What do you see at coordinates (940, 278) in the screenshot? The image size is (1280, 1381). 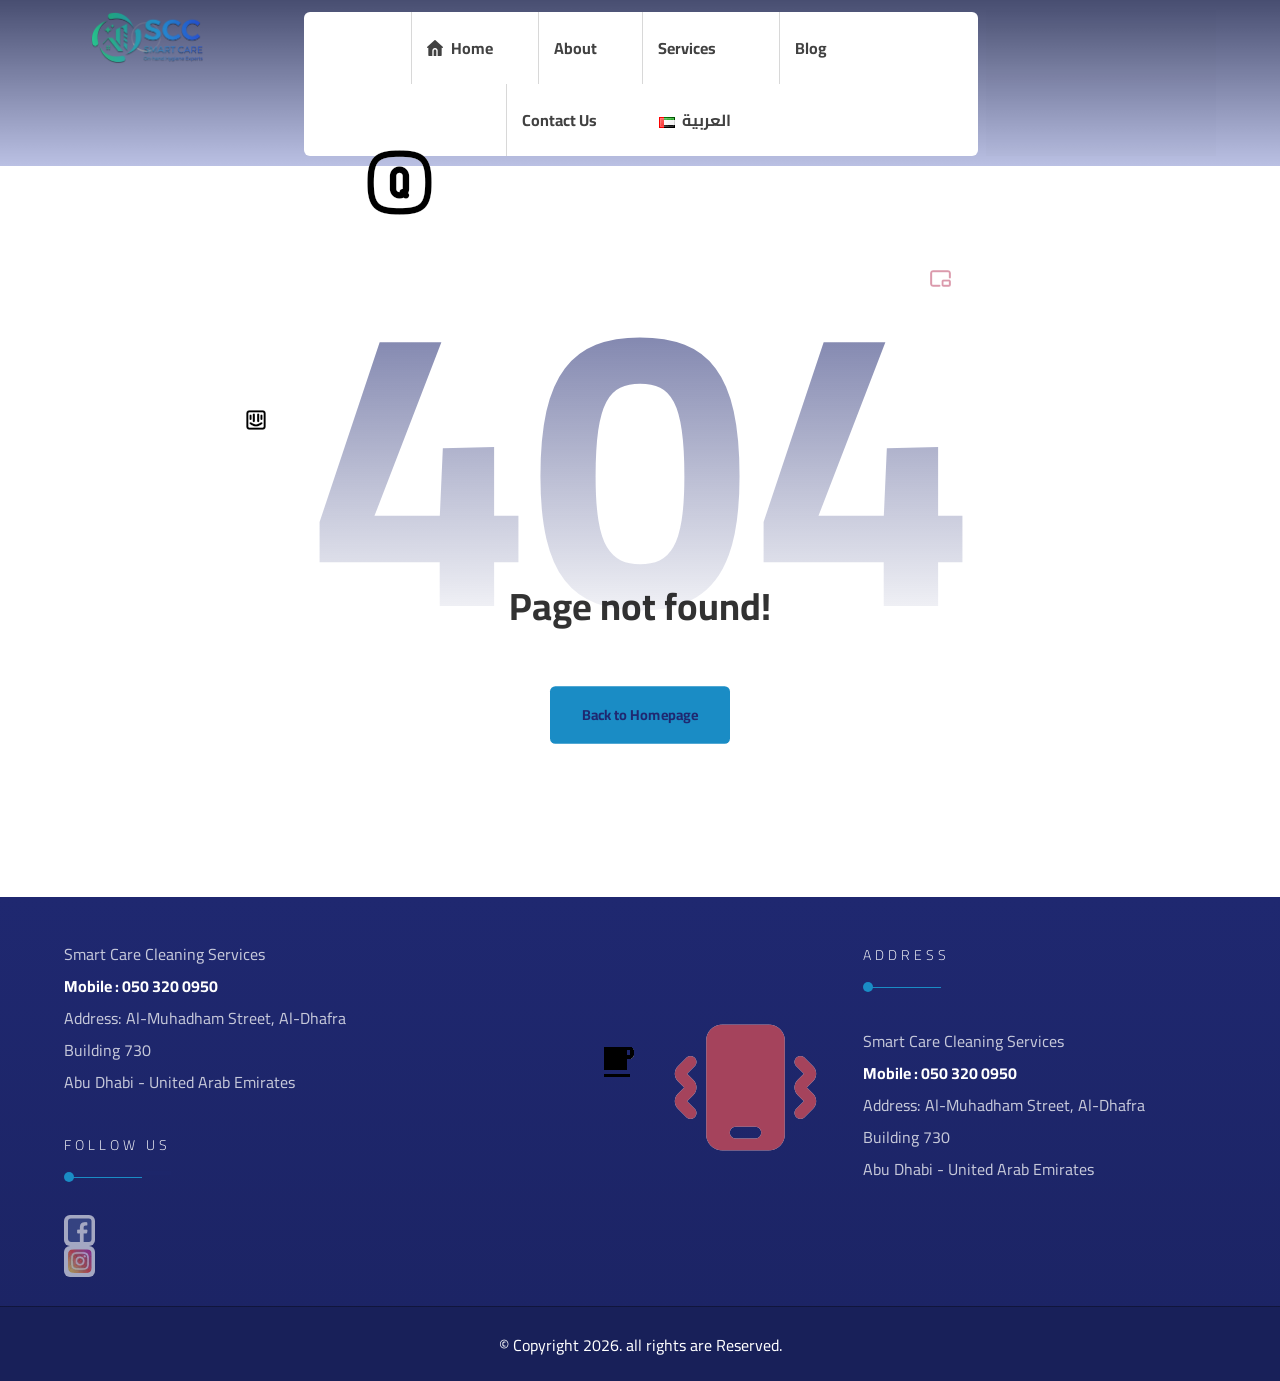 I see `enable picture-in-picture mode` at bounding box center [940, 278].